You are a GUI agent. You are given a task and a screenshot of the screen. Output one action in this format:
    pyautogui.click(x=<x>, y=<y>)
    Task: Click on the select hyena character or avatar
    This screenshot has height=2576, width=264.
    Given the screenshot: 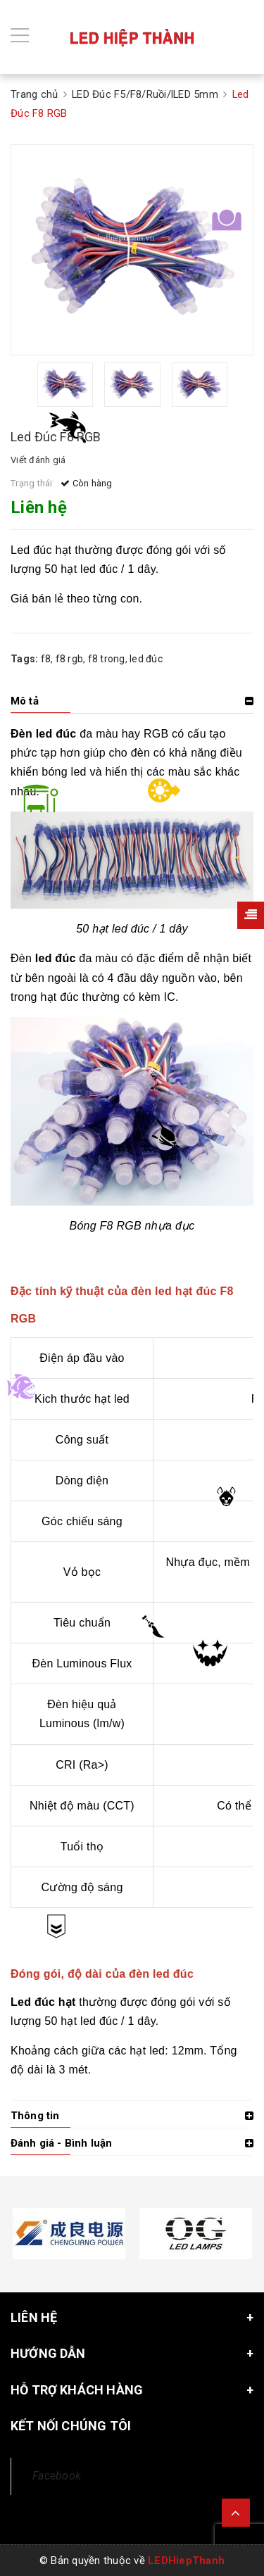 What is the action you would take?
    pyautogui.click(x=226, y=1496)
    